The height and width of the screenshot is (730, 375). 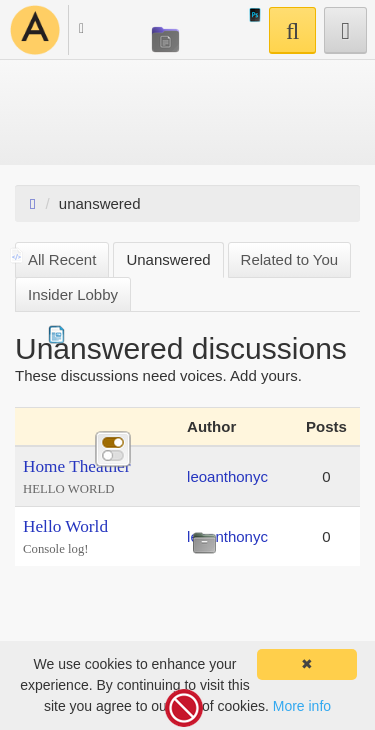 I want to click on remove or delete a group, so click(x=184, y=708).